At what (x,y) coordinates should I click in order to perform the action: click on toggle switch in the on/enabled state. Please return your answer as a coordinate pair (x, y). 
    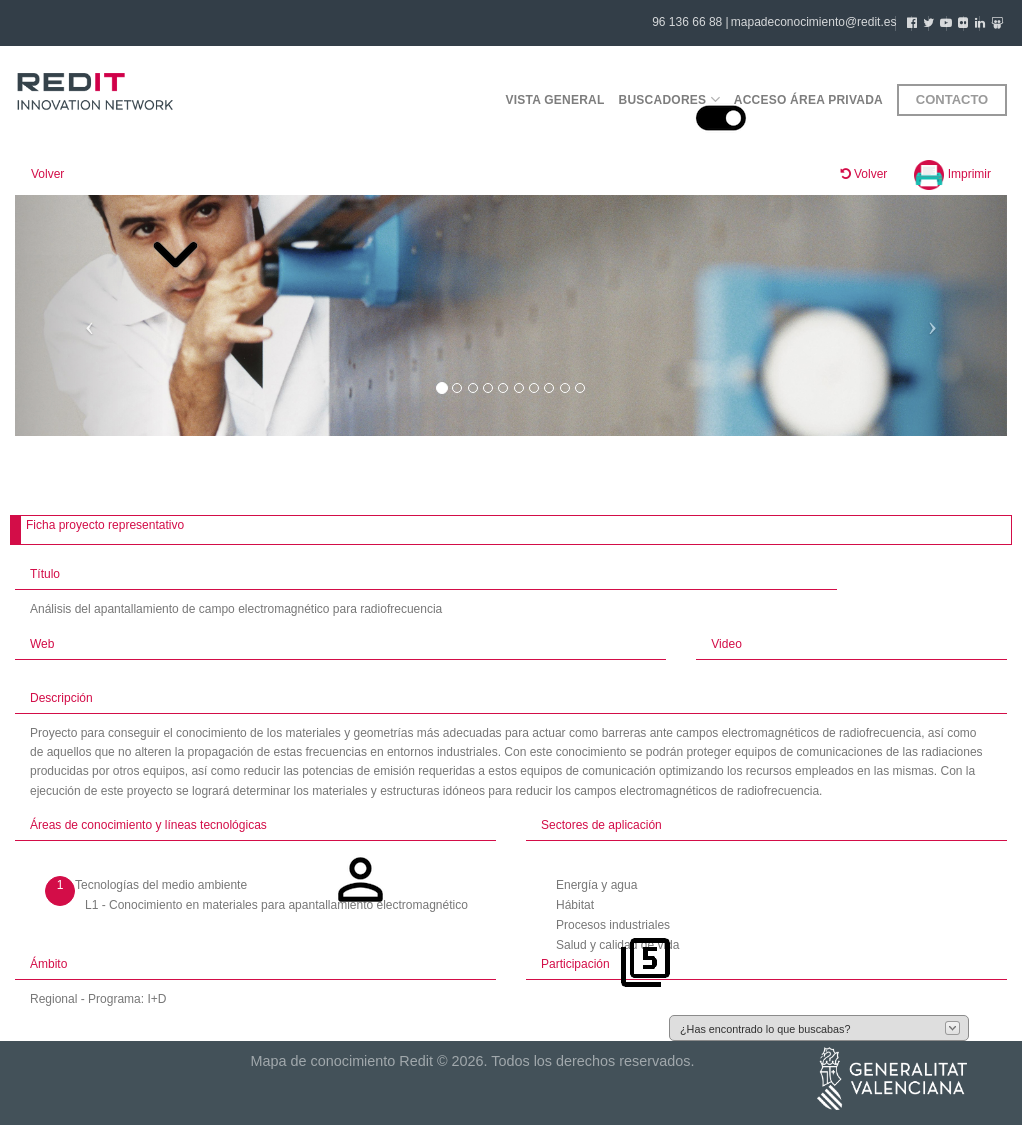
    Looking at the image, I should click on (721, 118).